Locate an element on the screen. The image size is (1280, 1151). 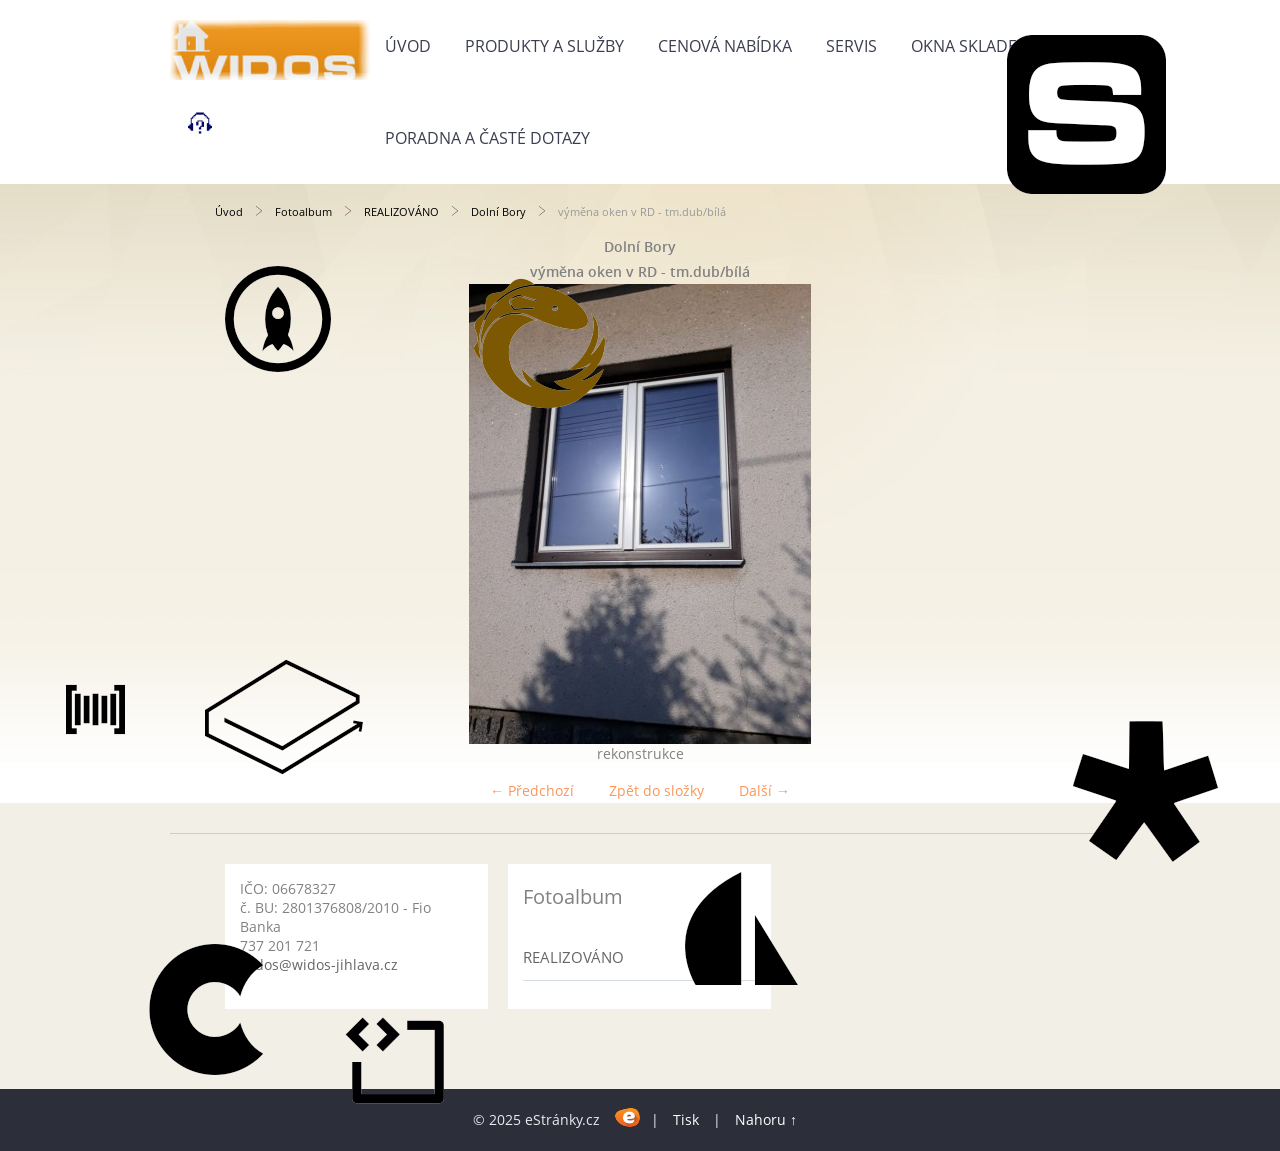
open the 1001tracklists app or website is located at coordinates (200, 123).